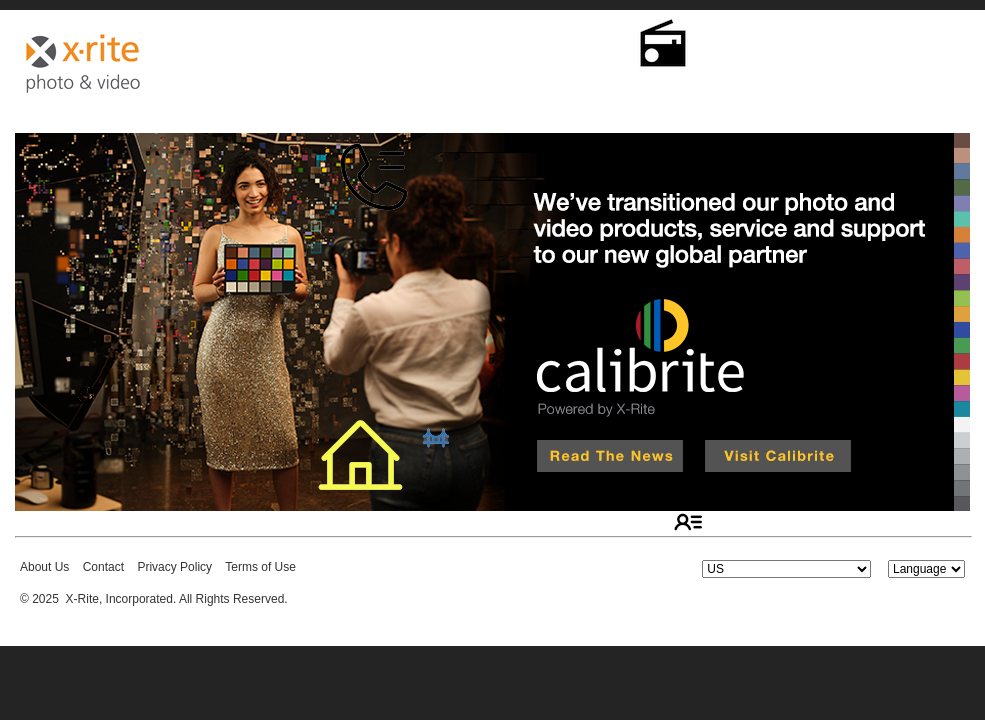  I want to click on view user list or directory, so click(688, 522).